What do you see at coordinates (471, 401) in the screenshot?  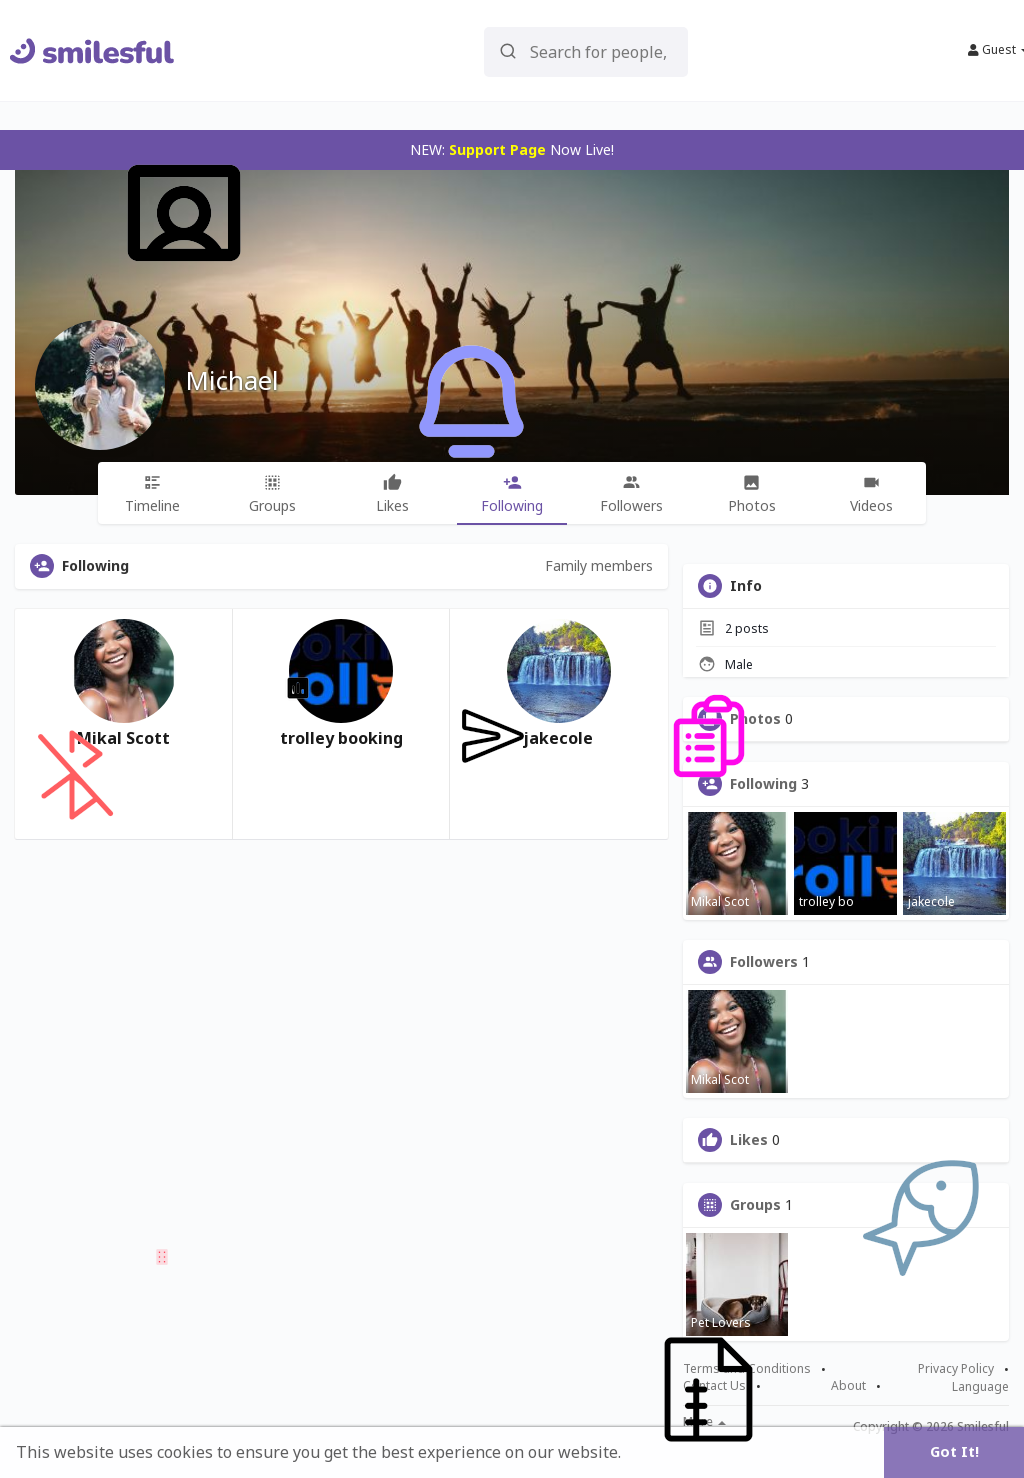 I see `view notifications` at bounding box center [471, 401].